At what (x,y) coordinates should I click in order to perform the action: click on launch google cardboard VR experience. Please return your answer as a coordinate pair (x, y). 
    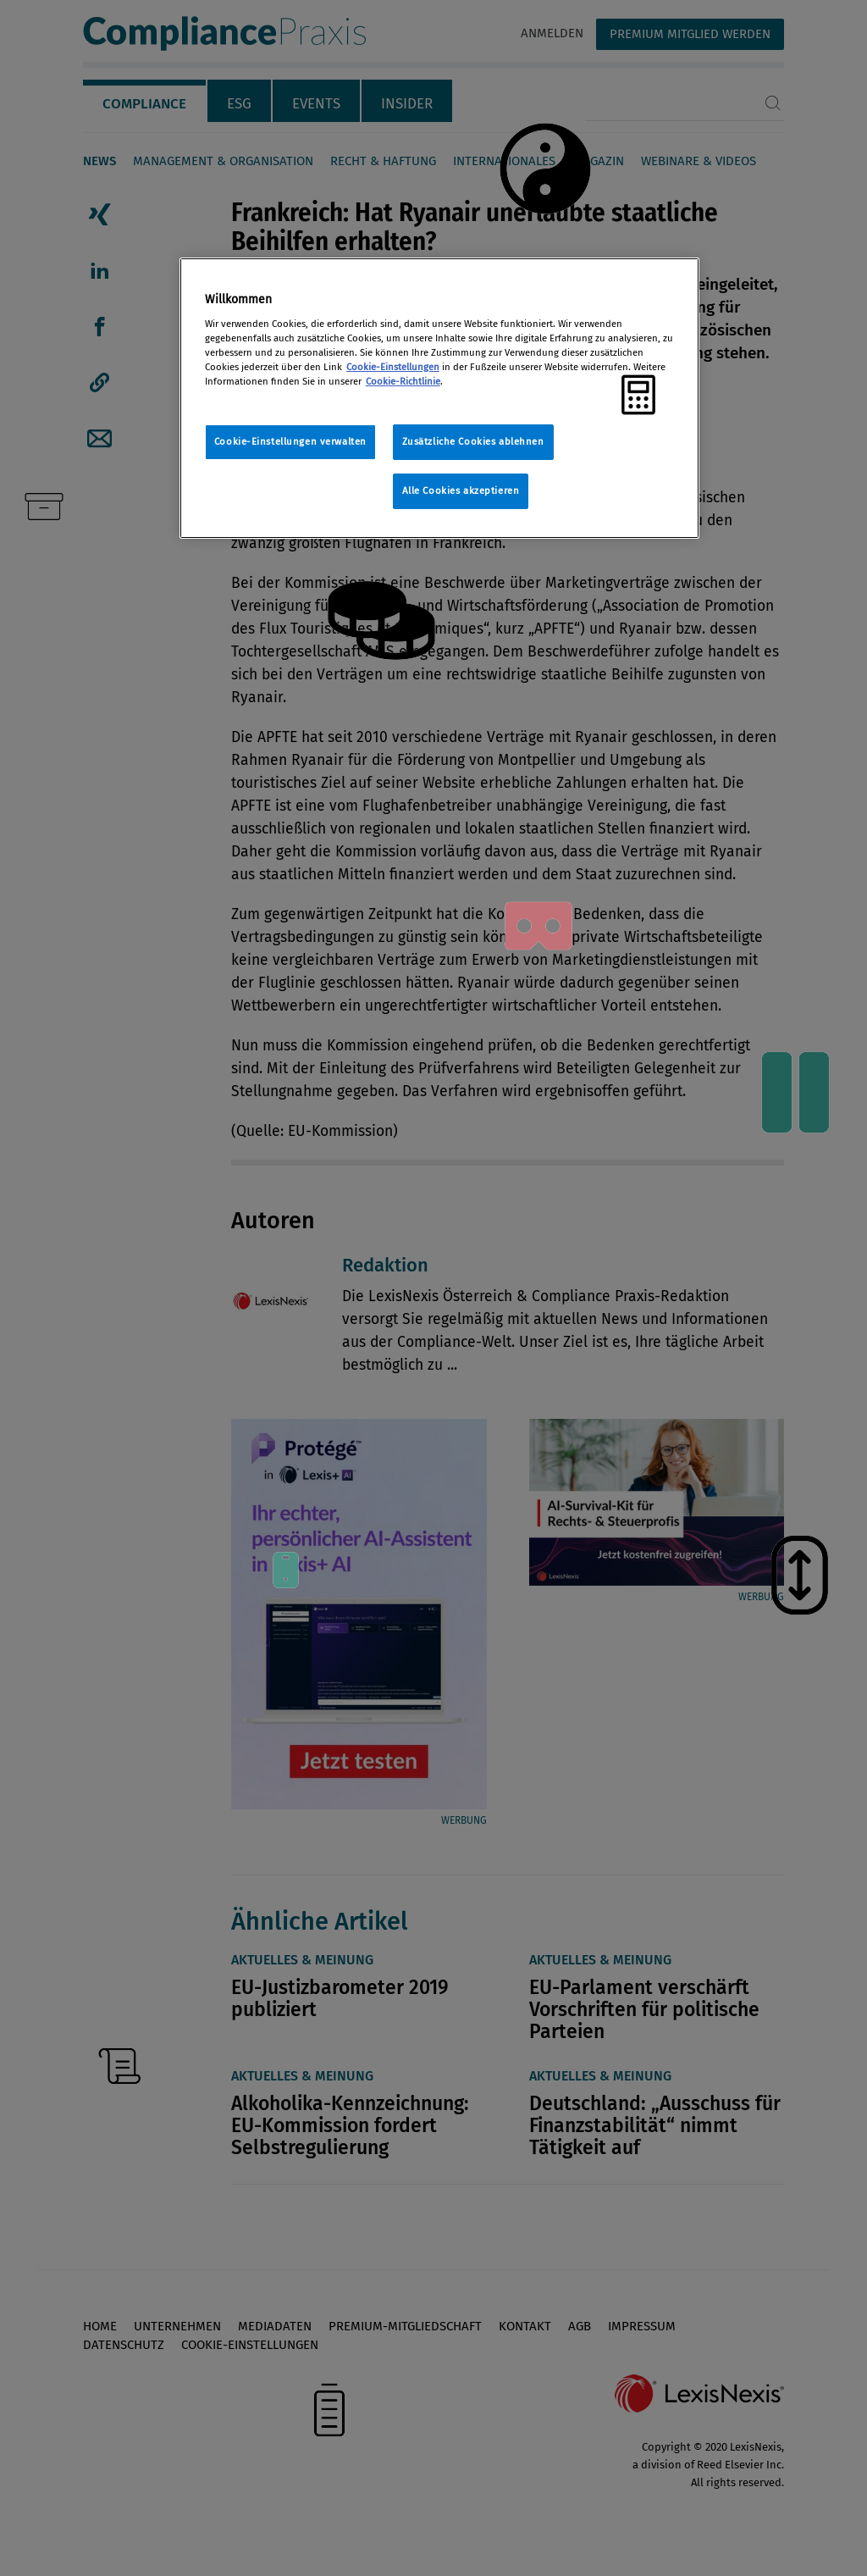
    Looking at the image, I should click on (538, 926).